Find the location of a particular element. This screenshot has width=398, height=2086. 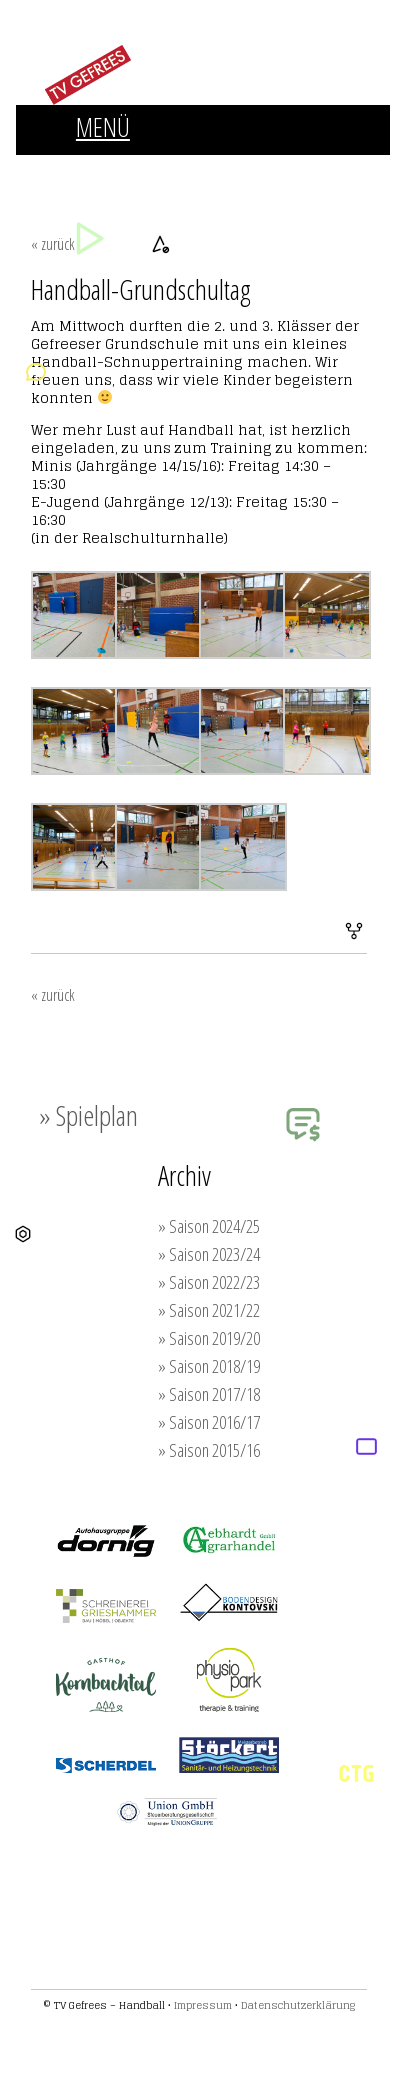

open messaging or chat is located at coordinates (36, 372).